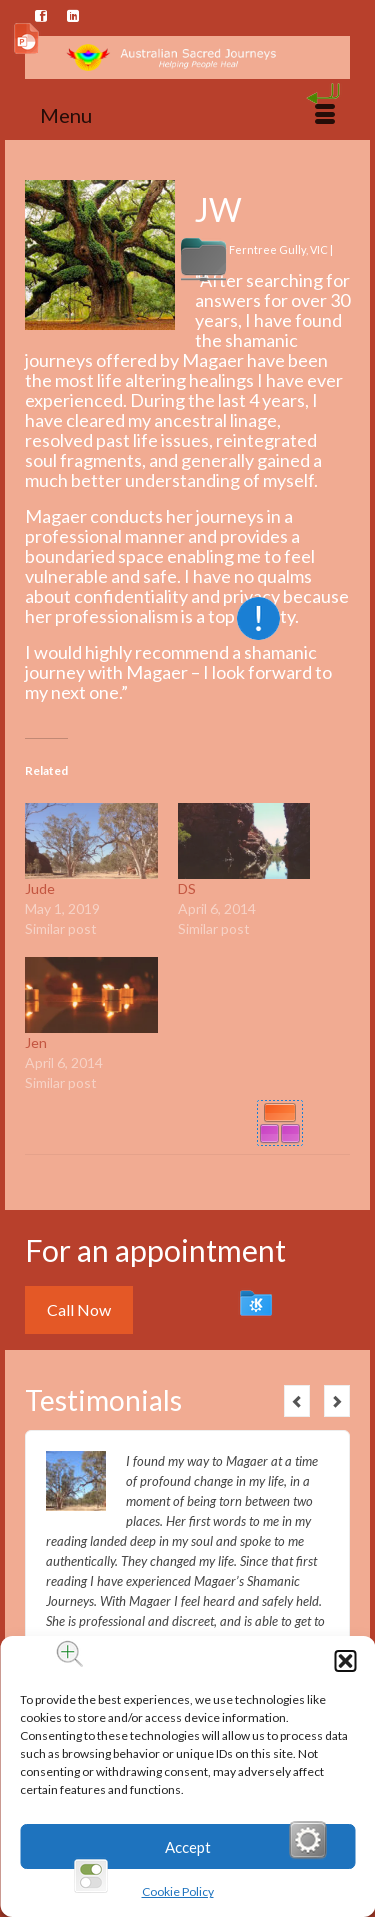 The image size is (375, 1917). What do you see at coordinates (91, 1876) in the screenshot?
I see `open system tweaks or settings customization` at bounding box center [91, 1876].